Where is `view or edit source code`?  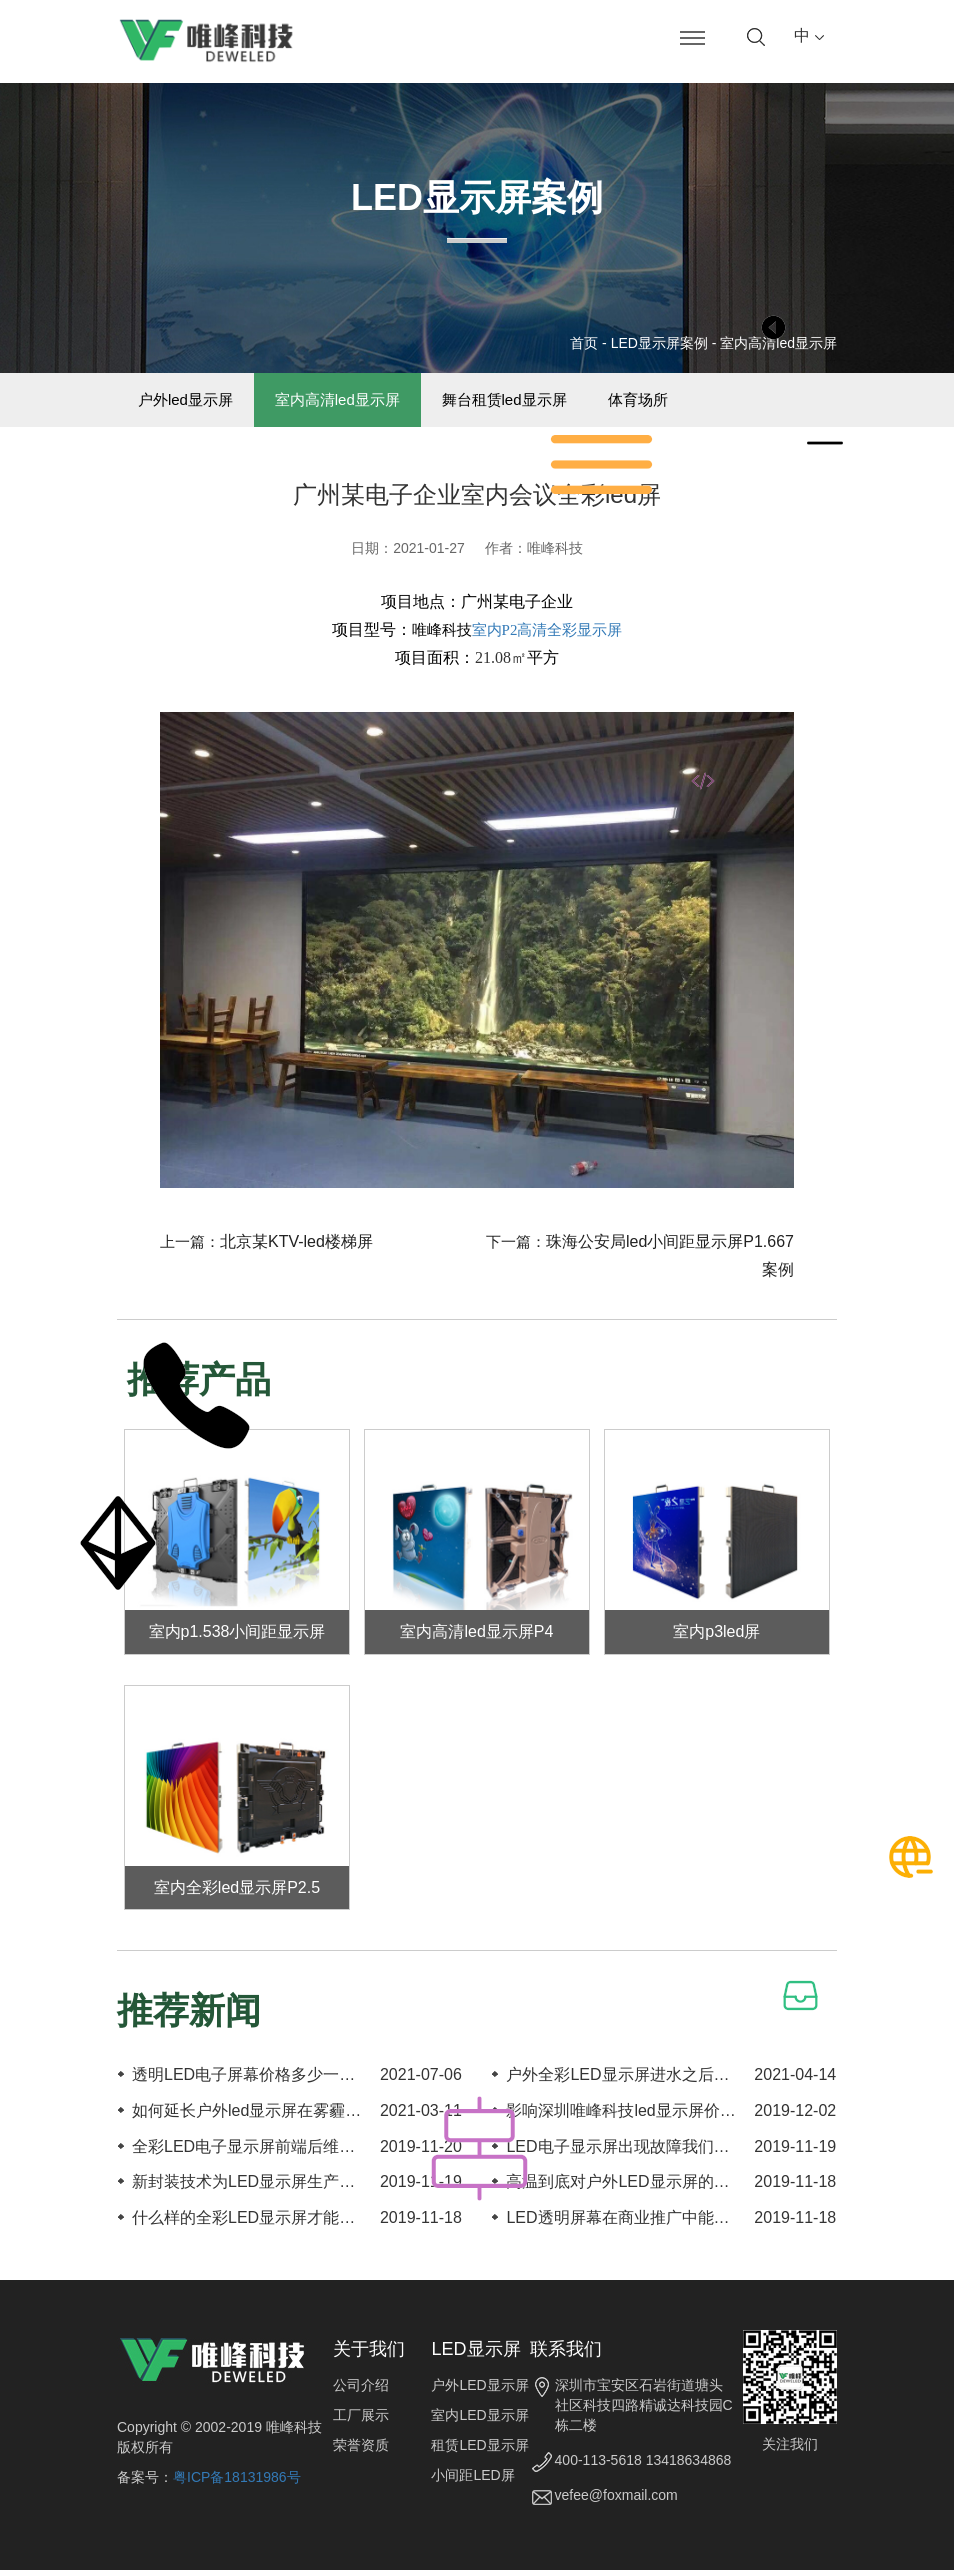 view or edit source code is located at coordinates (703, 781).